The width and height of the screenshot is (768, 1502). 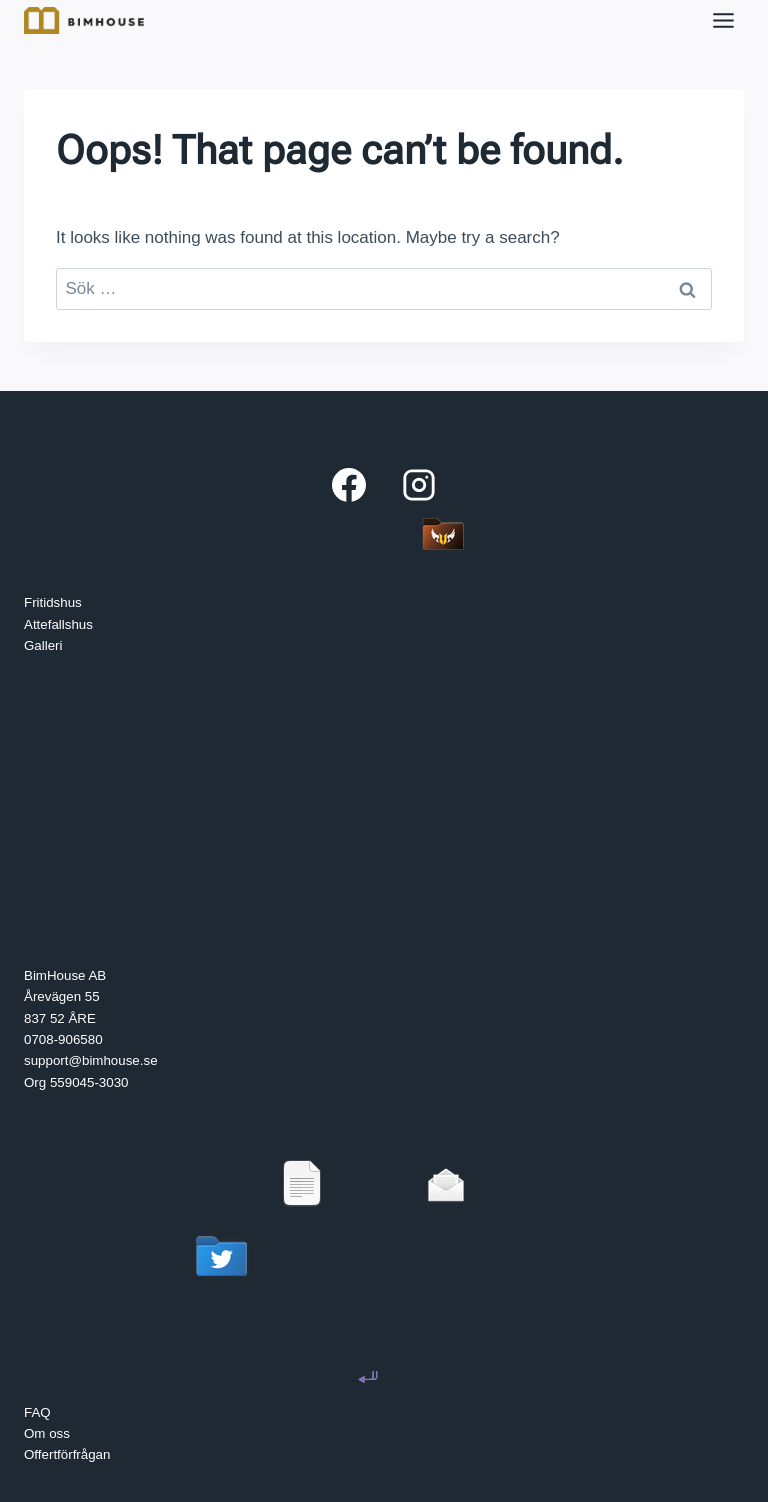 What do you see at coordinates (302, 1183) in the screenshot?
I see `a plain text file` at bounding box center [302, 1183].